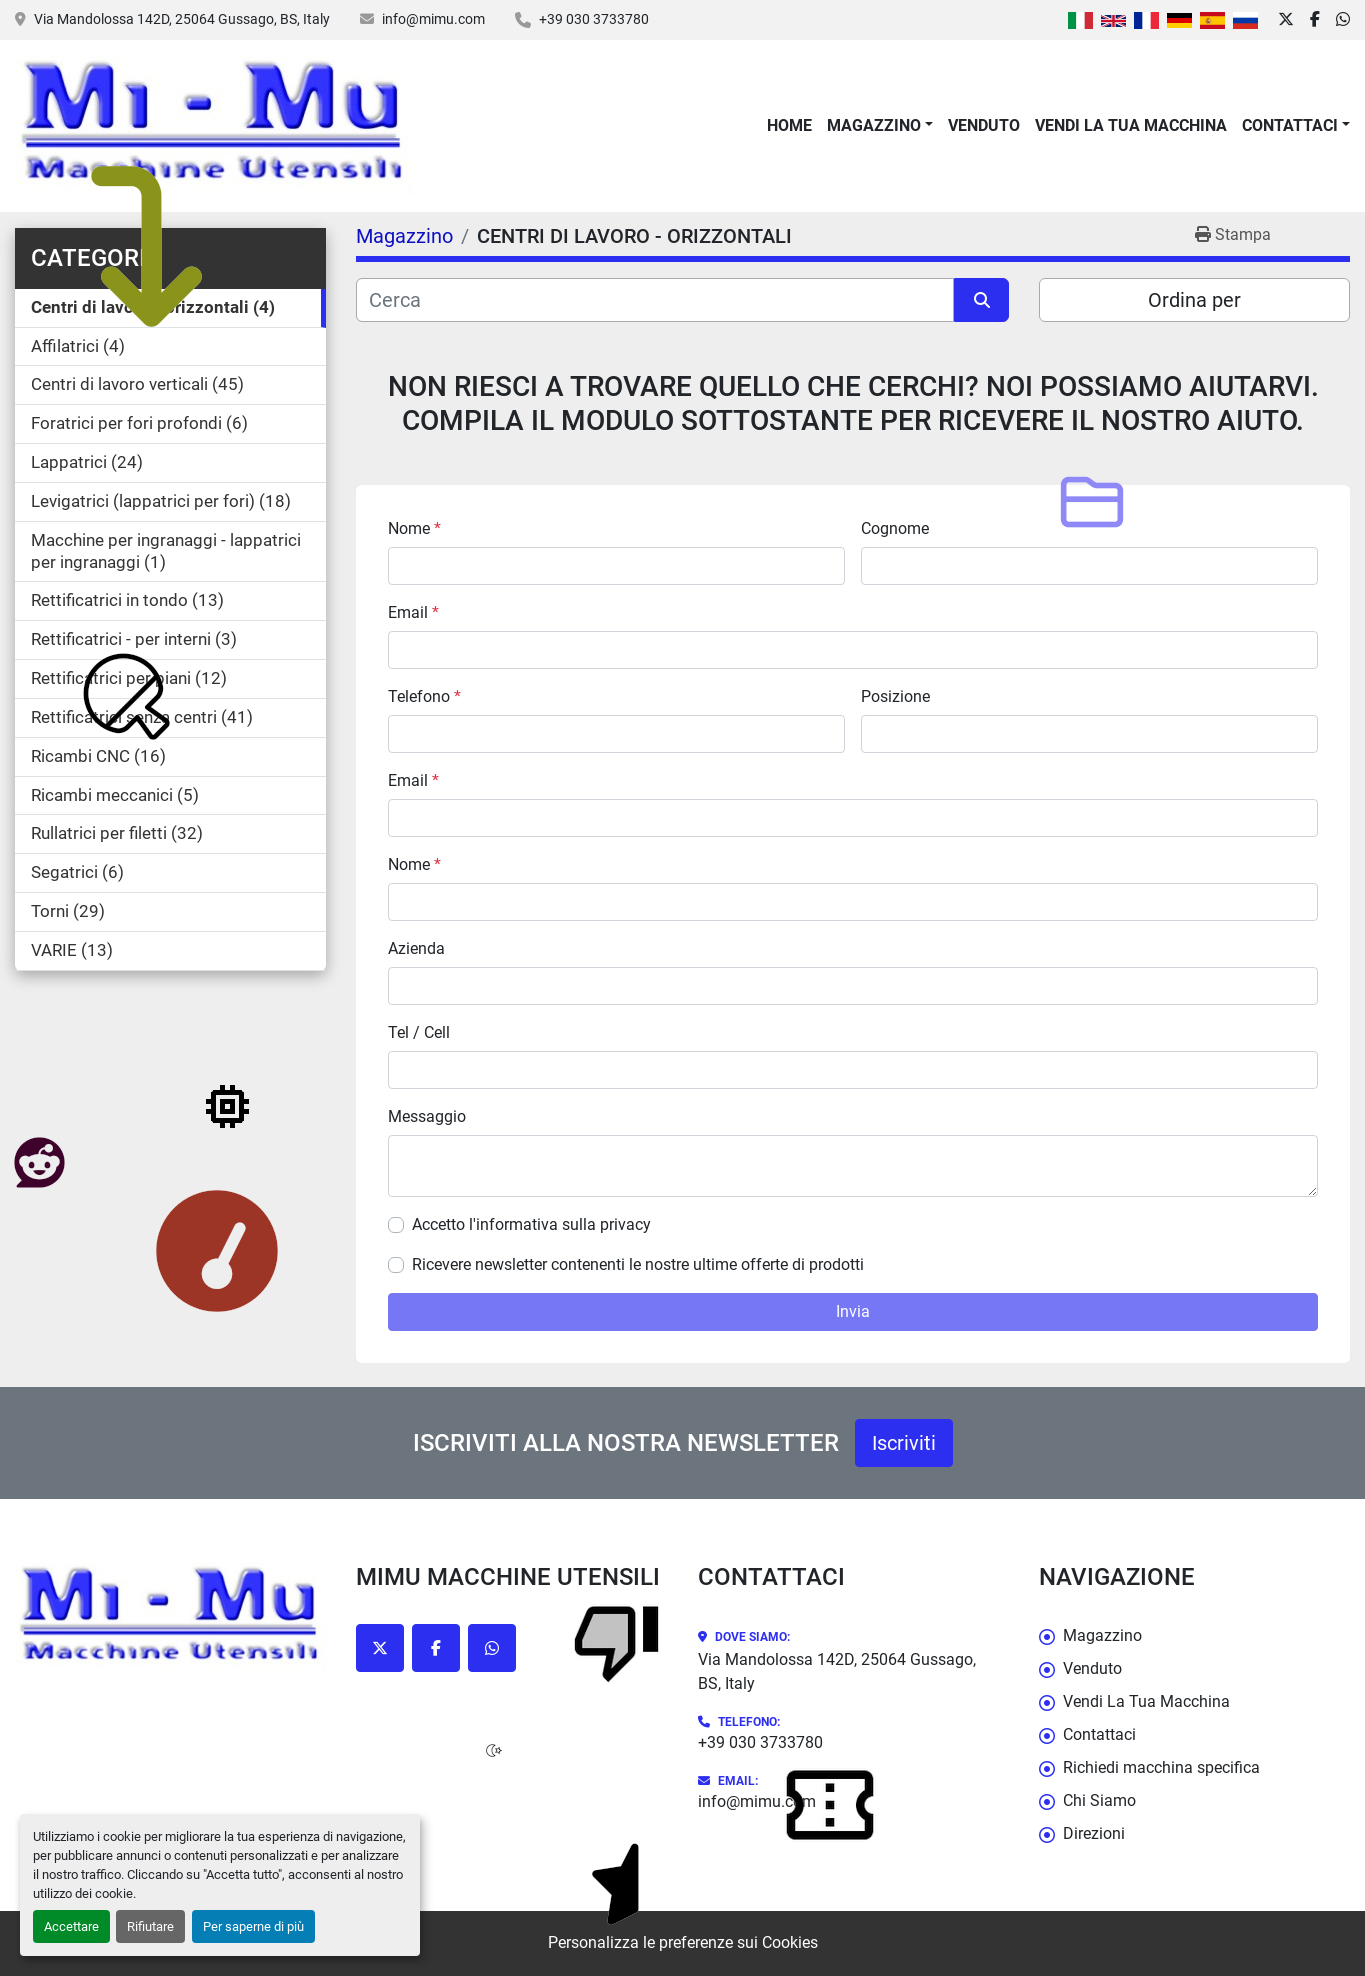 The image size is (1365, 1976). What do you see at coordinates (830, 1805) in the screenshot?
I see `view your tickets or passes` at bounding box center [830, 1805].